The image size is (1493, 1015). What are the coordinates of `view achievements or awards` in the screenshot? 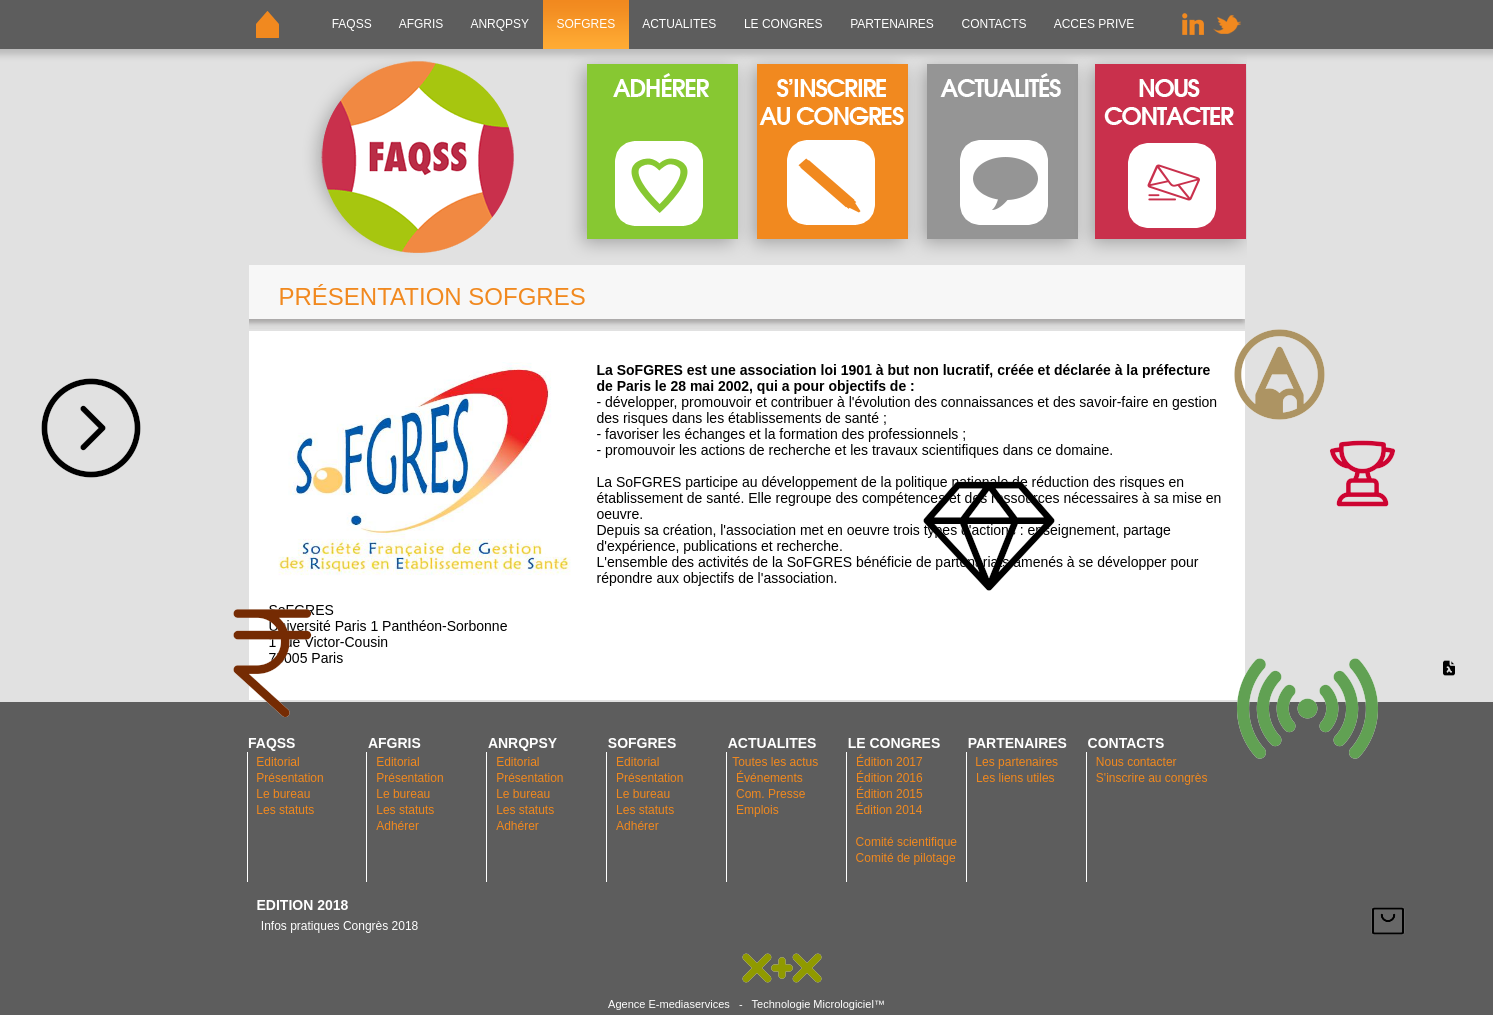 It's located at (1362, 473).